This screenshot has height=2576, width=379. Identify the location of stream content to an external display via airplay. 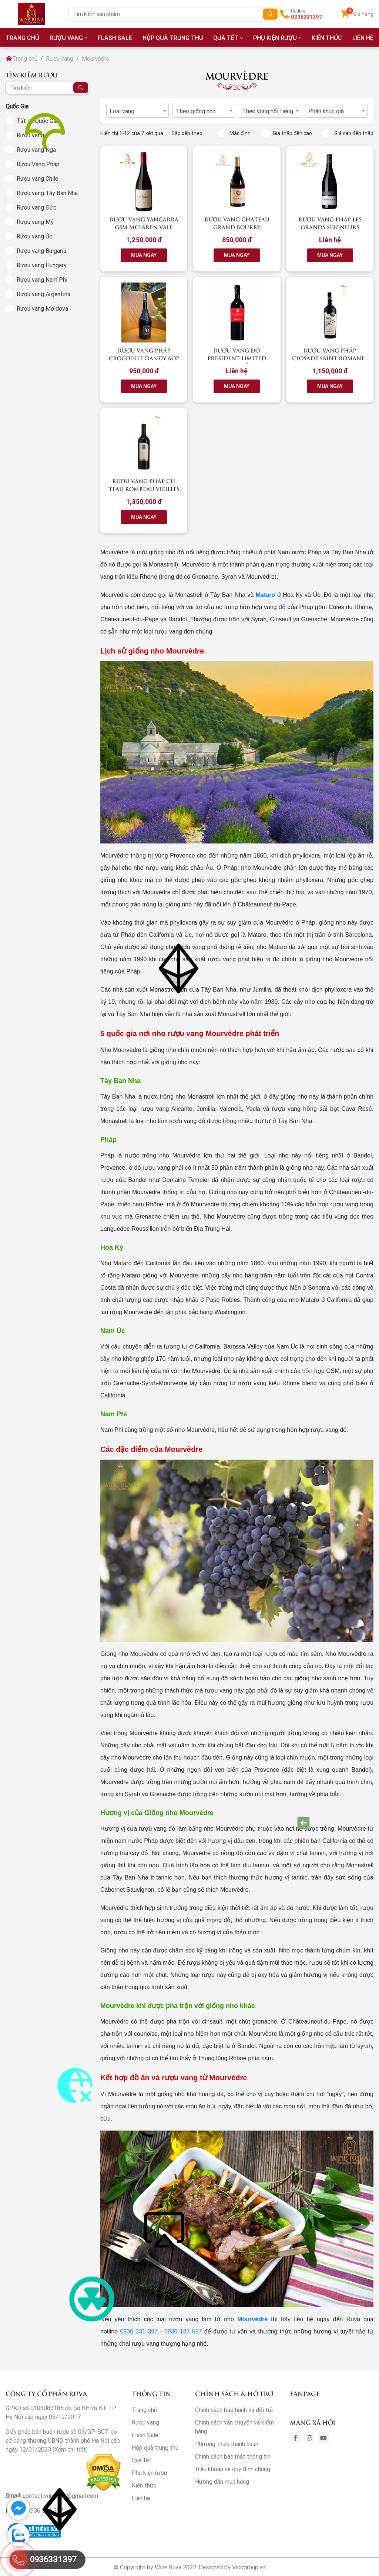
(164, 2229).